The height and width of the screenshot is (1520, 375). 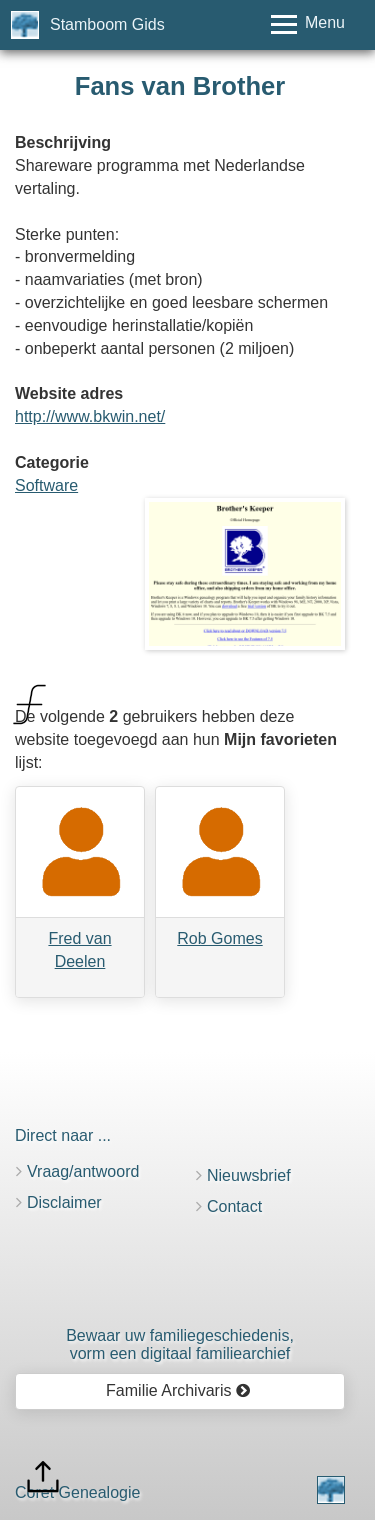 What do you see at coordinates (29, 704) in the screenshot?
I see `access function or formula editor` at bounding box center [29, 704].